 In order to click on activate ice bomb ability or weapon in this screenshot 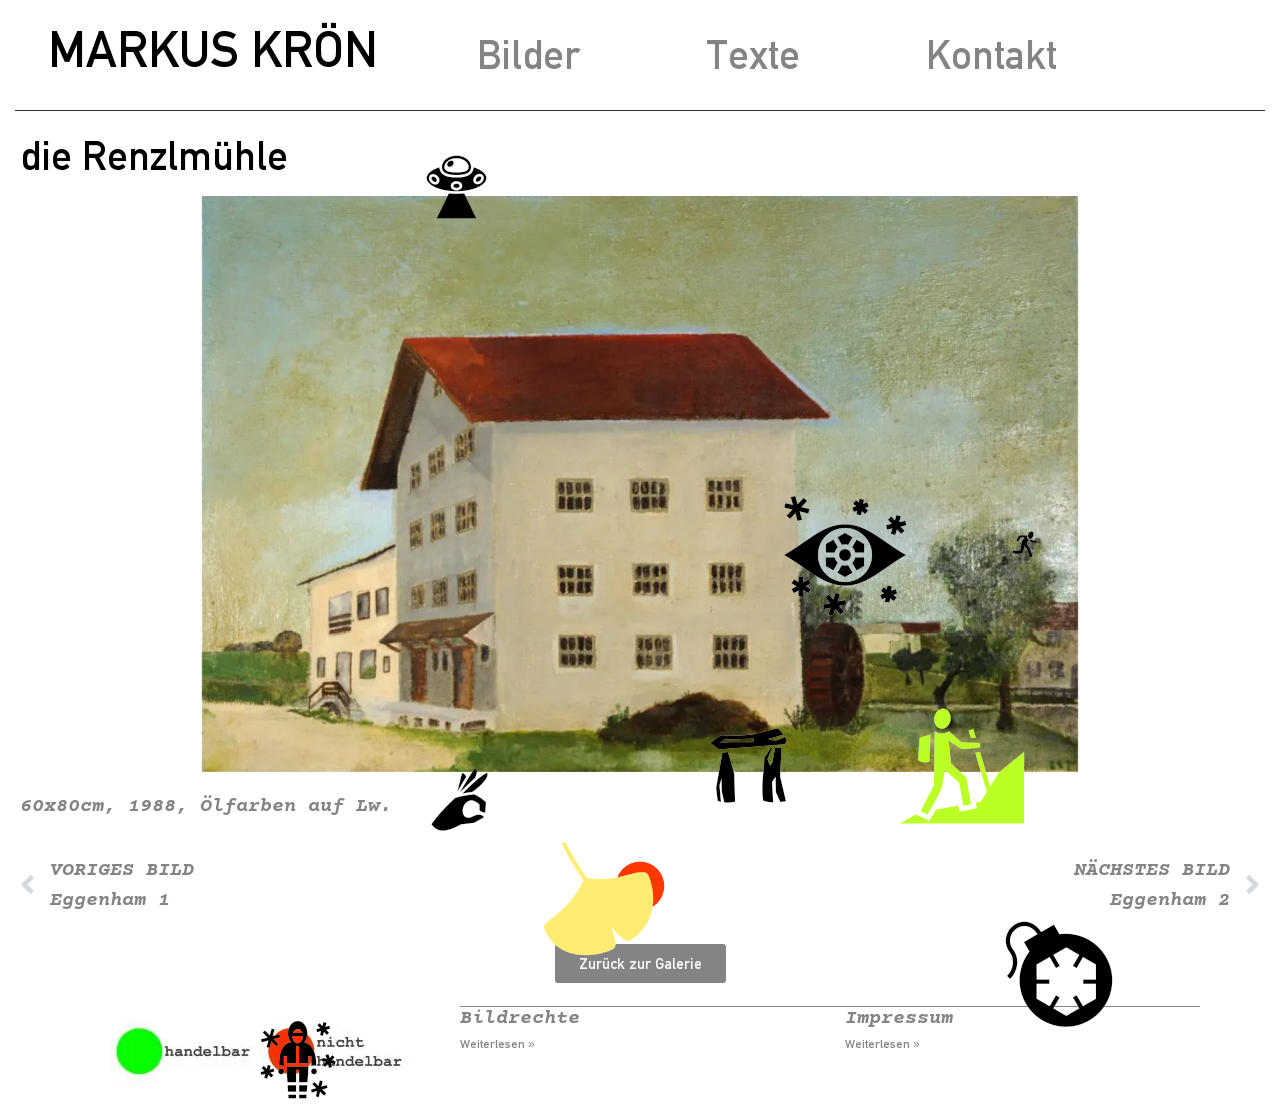, I will do `click(1059, 974)`.